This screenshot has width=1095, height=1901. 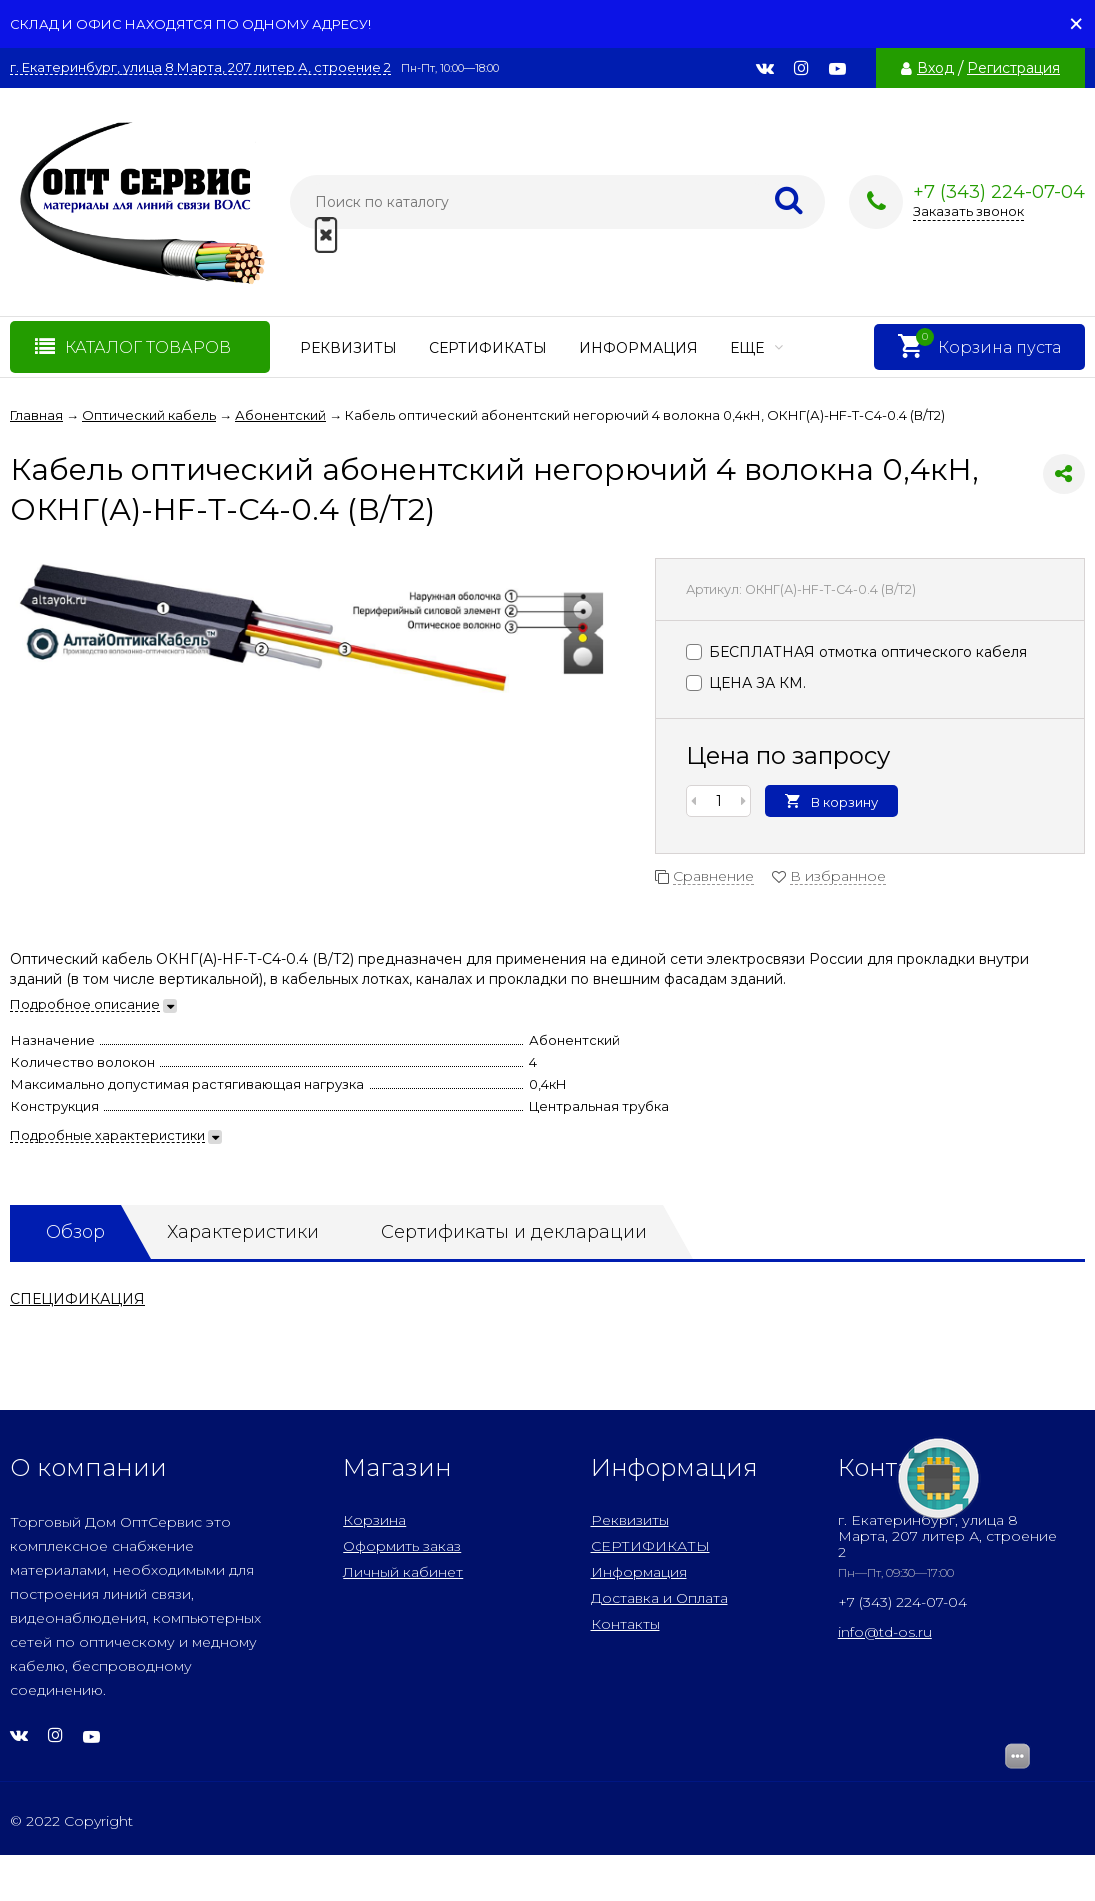 I want to click on disconnect or unlink a paired device, so click(x=326, y=235).